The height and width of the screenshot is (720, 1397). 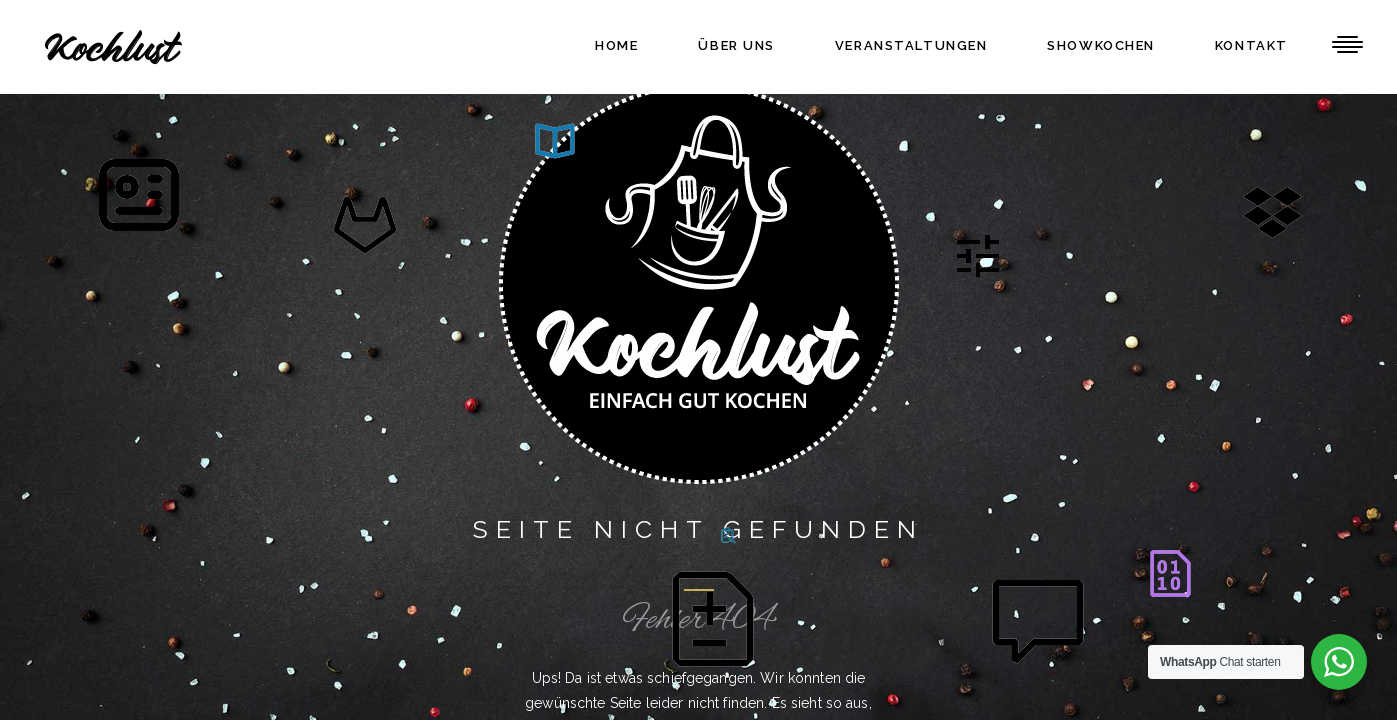 What do you see at coordinates (1272, 212) in the screenshot?
I see `open Dropbox cloud storage` at bounding box center [1272, 212].